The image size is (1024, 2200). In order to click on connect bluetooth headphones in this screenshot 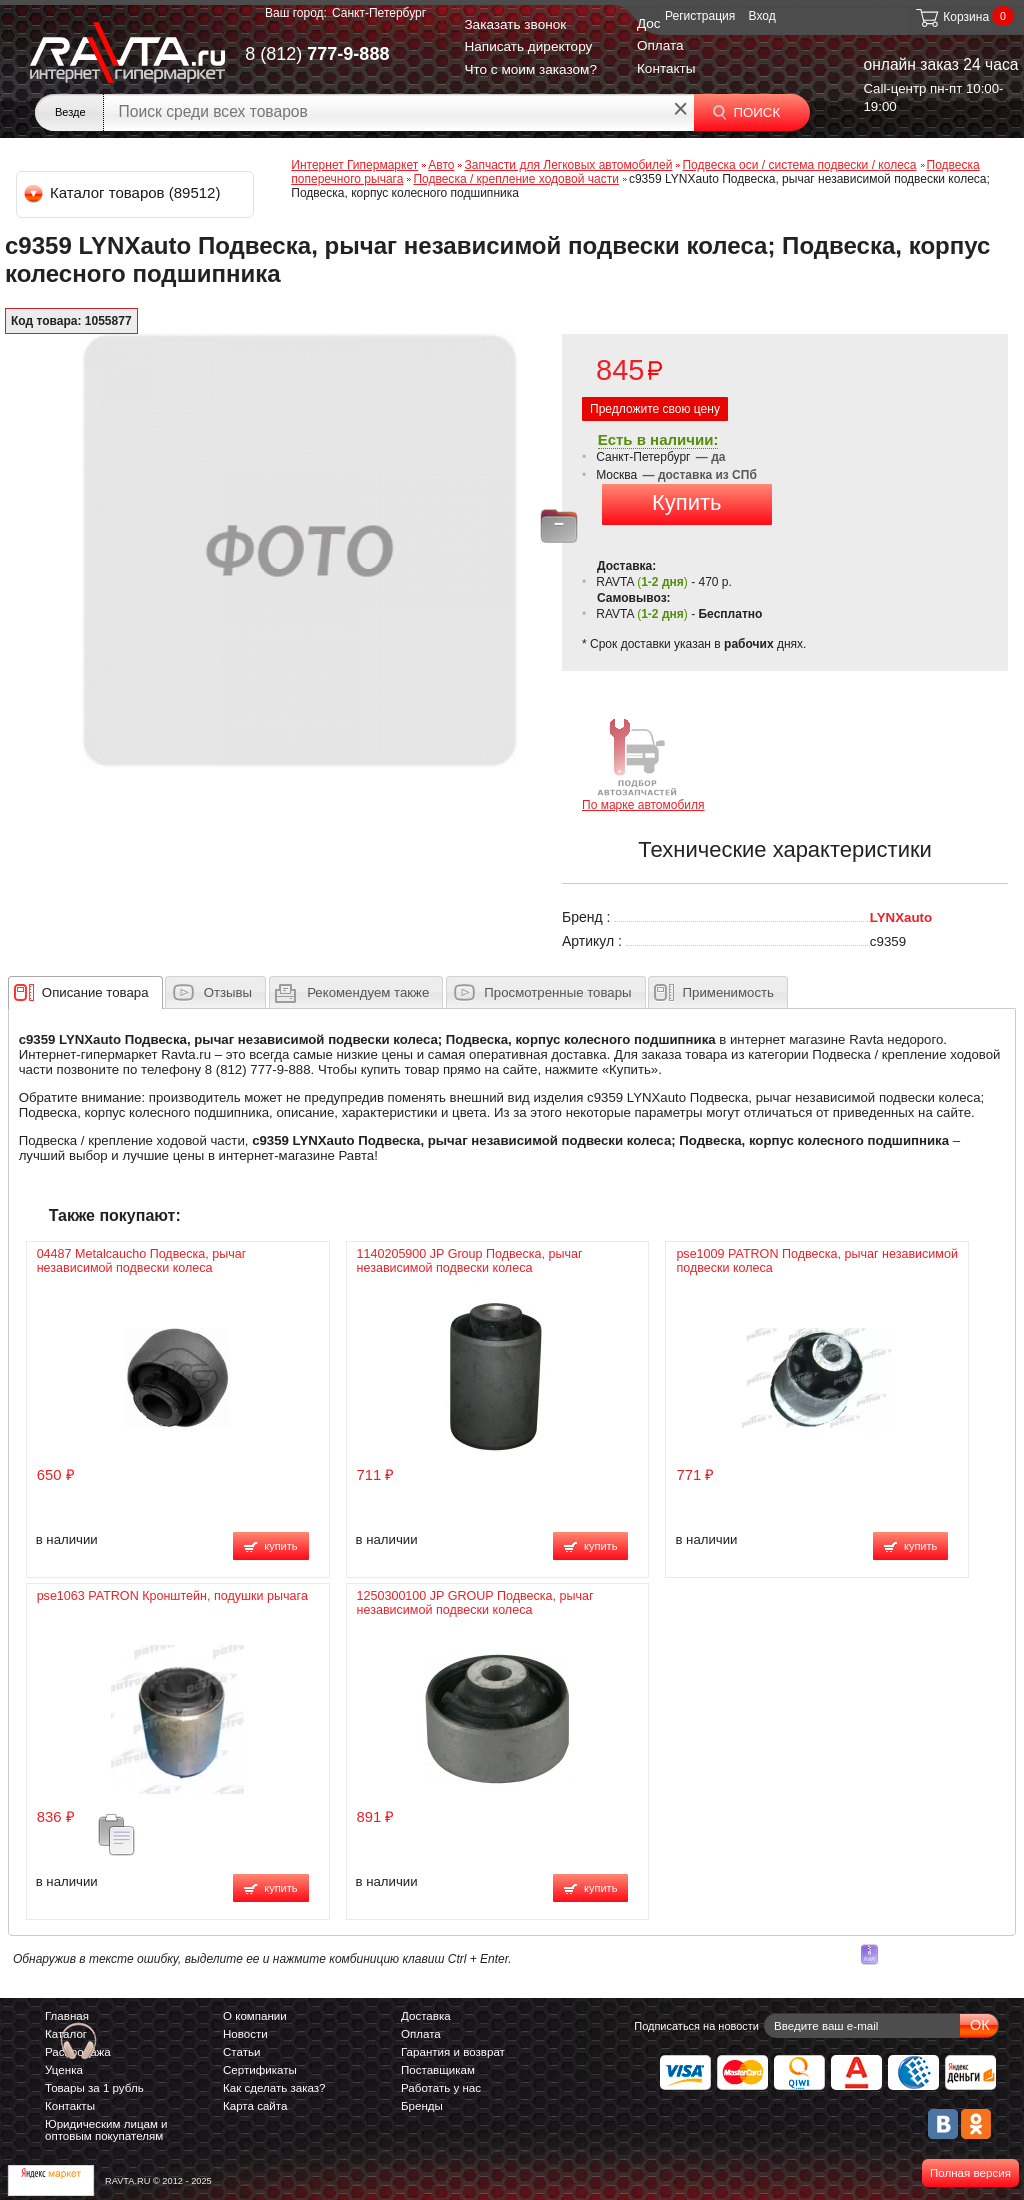, I will do `click(78, 2041)`.